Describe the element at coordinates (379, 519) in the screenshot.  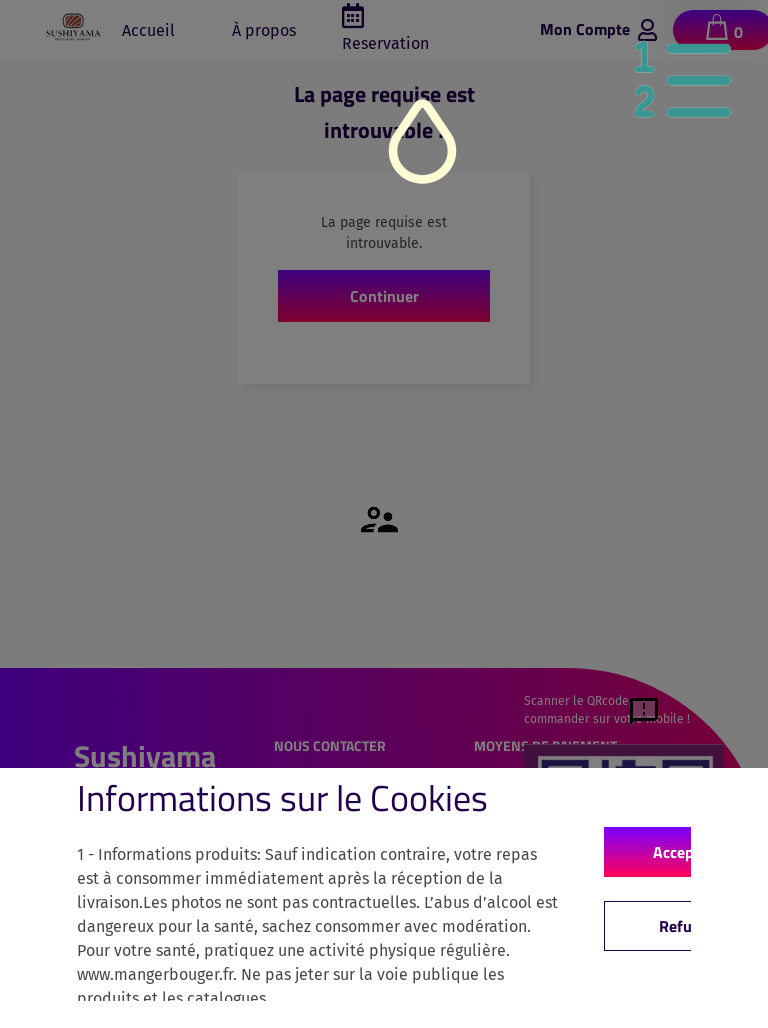
I see `view team members or user accounts` at that location.